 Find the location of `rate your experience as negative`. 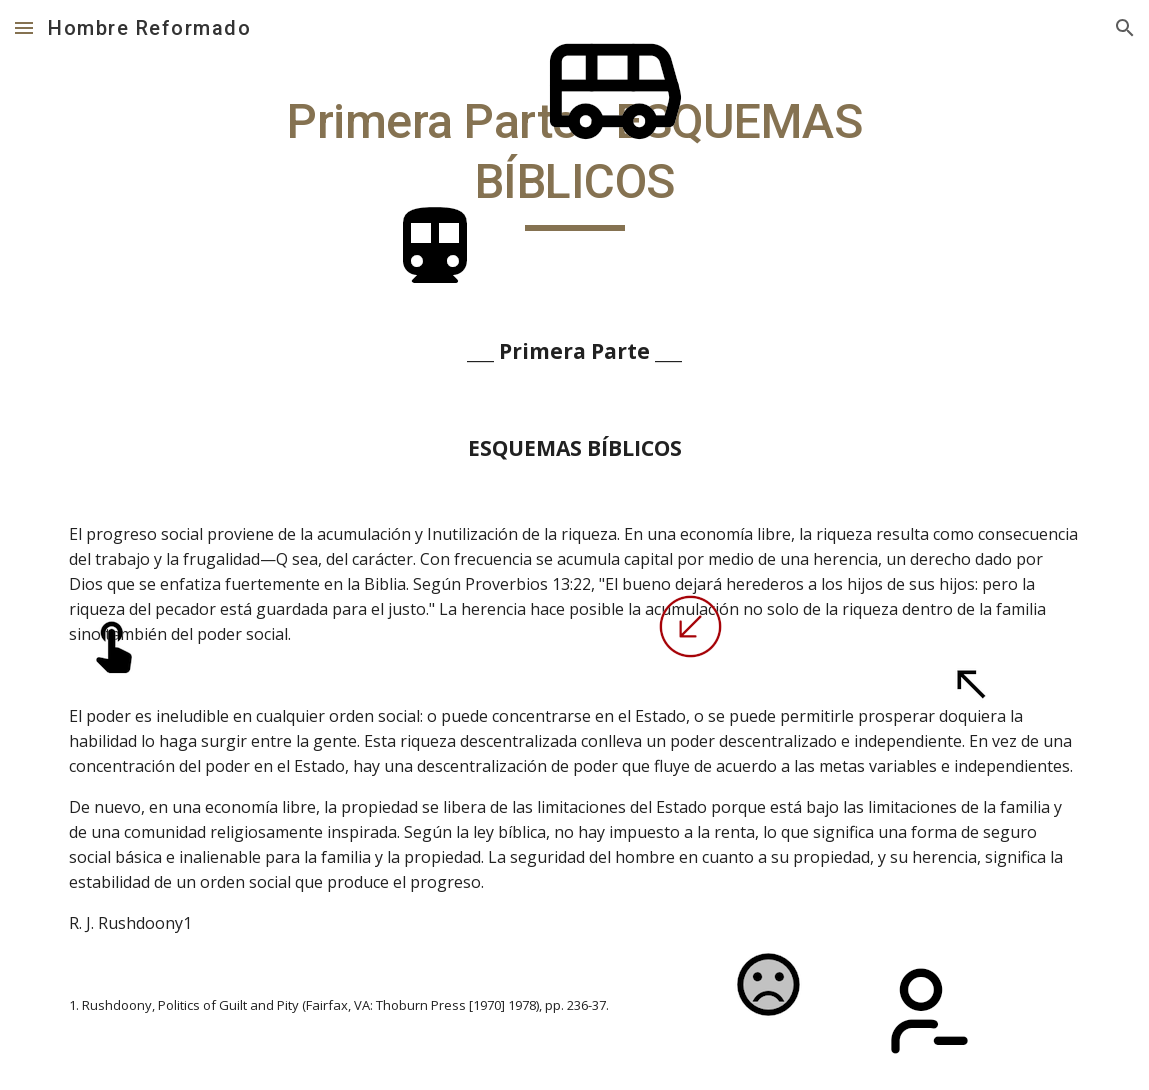

rate your experience as negative is located at coordinates (768, 984).